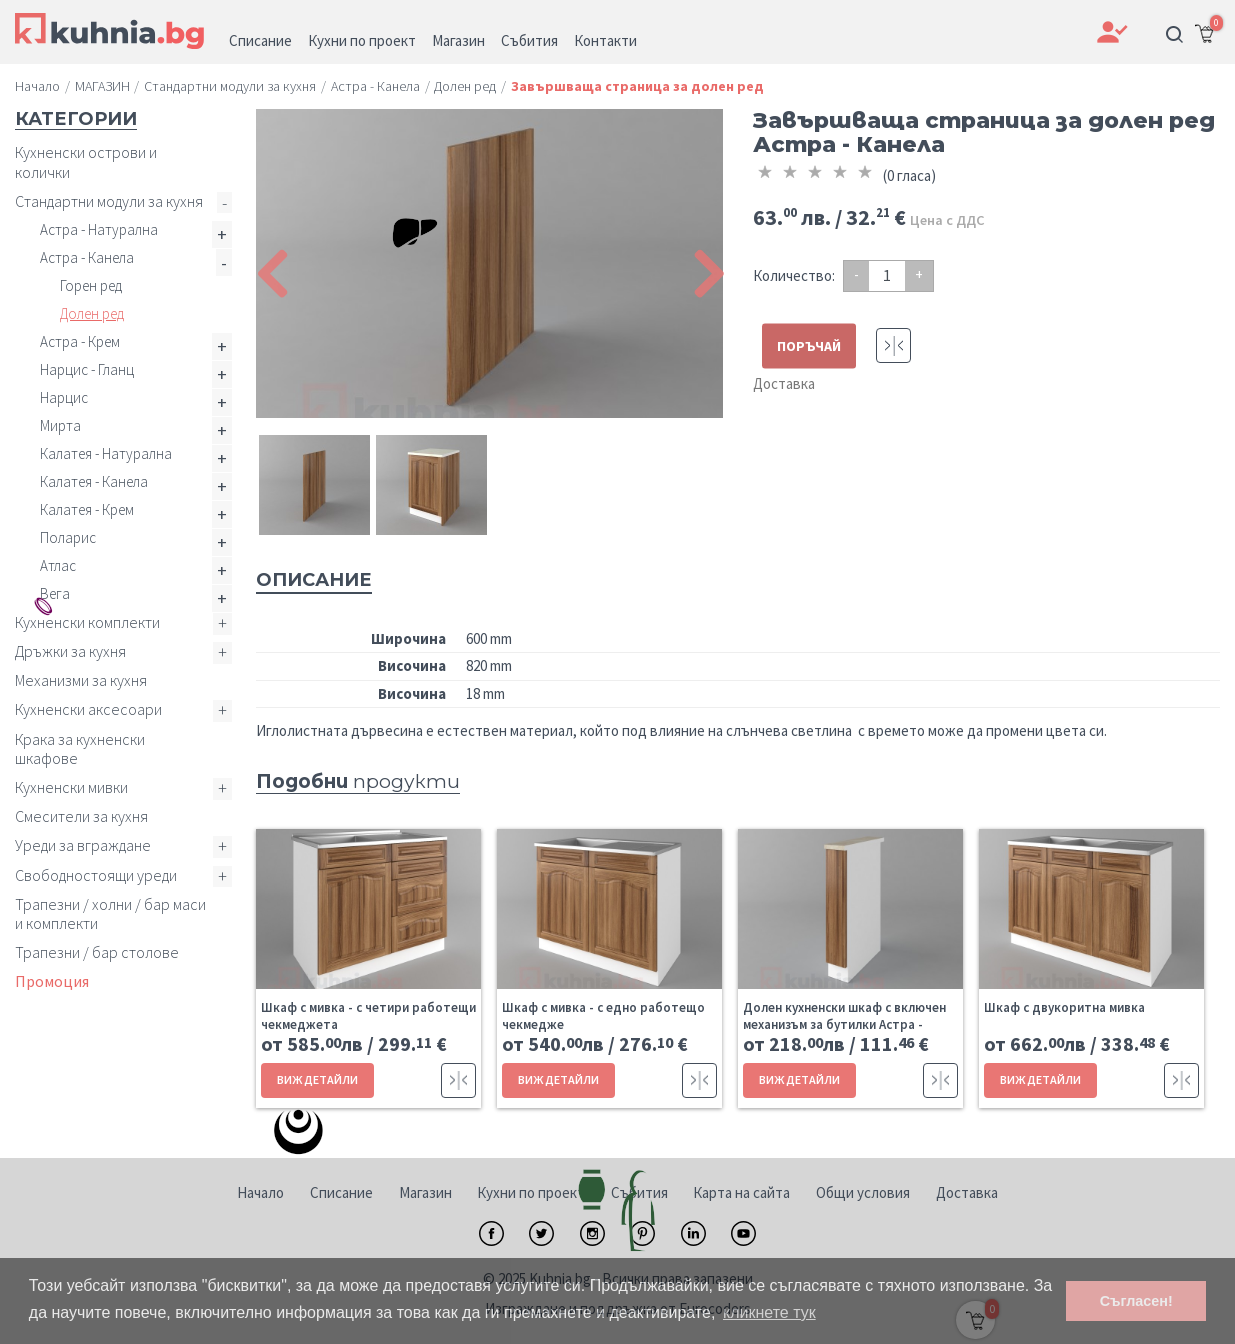 The height and width of the screenshot is (1344, 1235). I want to click on view liver health information, so click(415, 233).